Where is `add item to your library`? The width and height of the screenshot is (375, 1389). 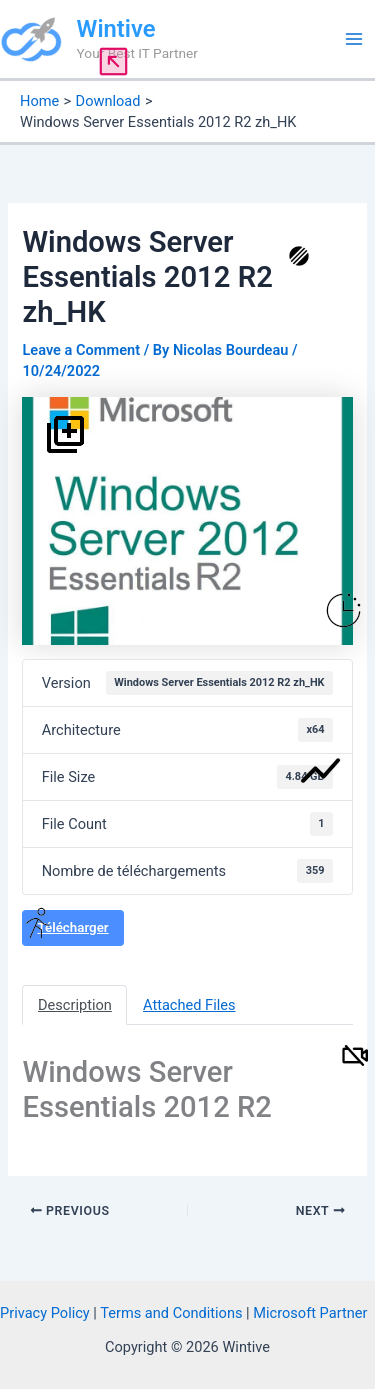 add item to your library is located at coordinates (65, 434).